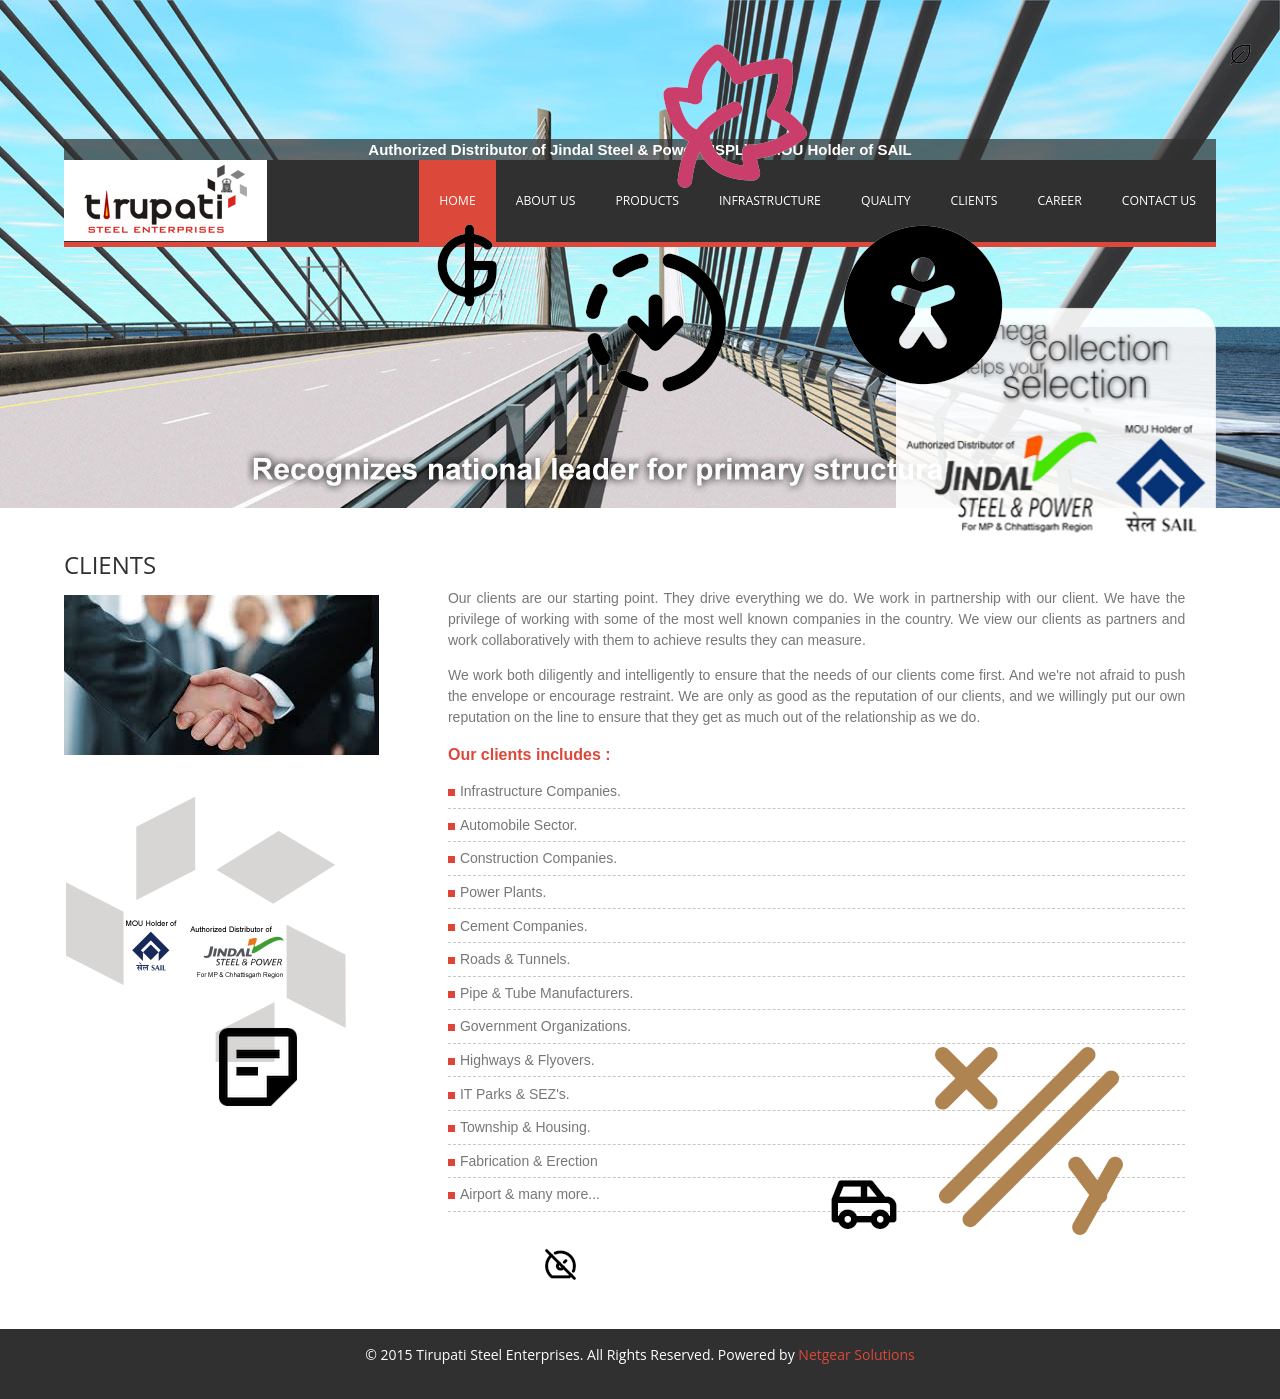 This screenshot has width=1280, height=1399. I want to click on create a new note, so click(258, 1067).